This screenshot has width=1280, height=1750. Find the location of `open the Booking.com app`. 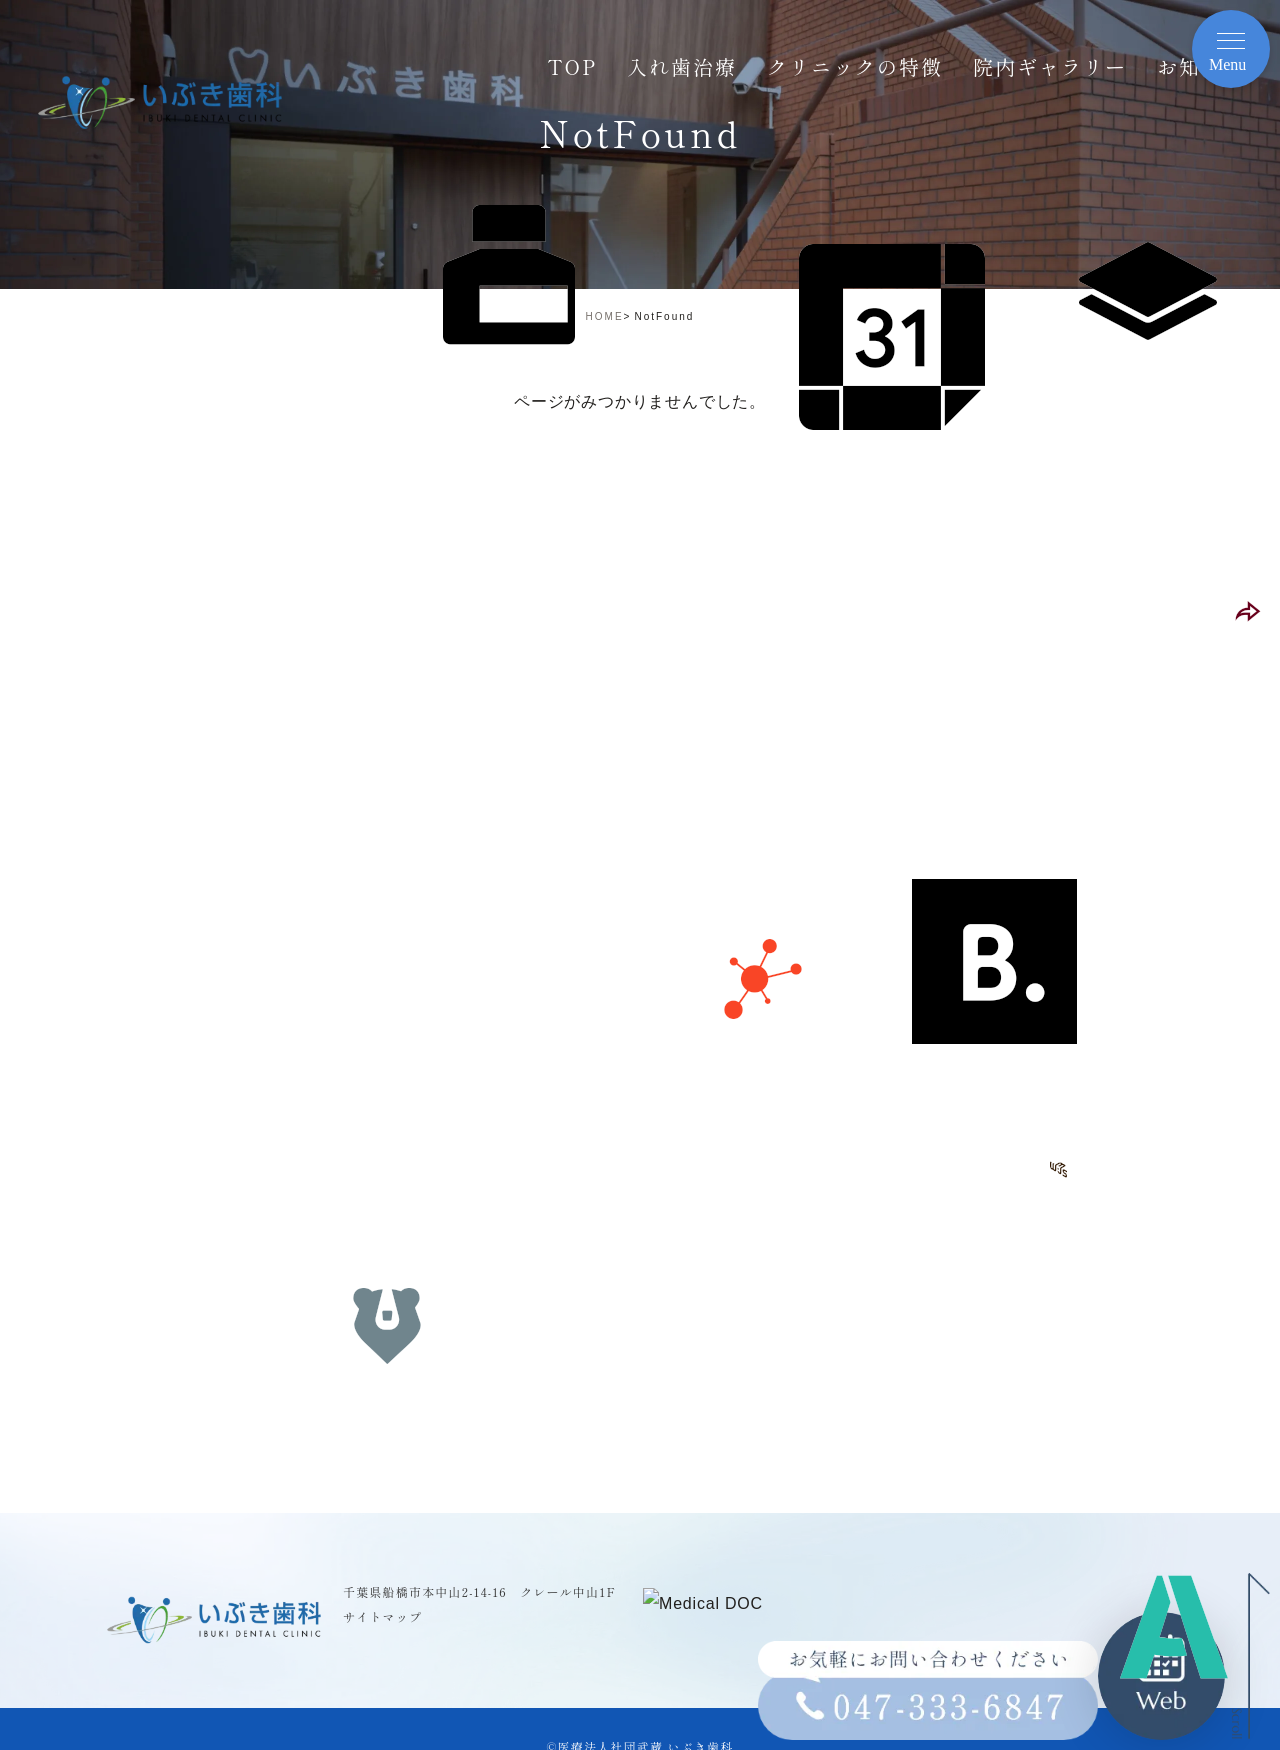

open the Booking.com app is located at coordinates (994, 961).